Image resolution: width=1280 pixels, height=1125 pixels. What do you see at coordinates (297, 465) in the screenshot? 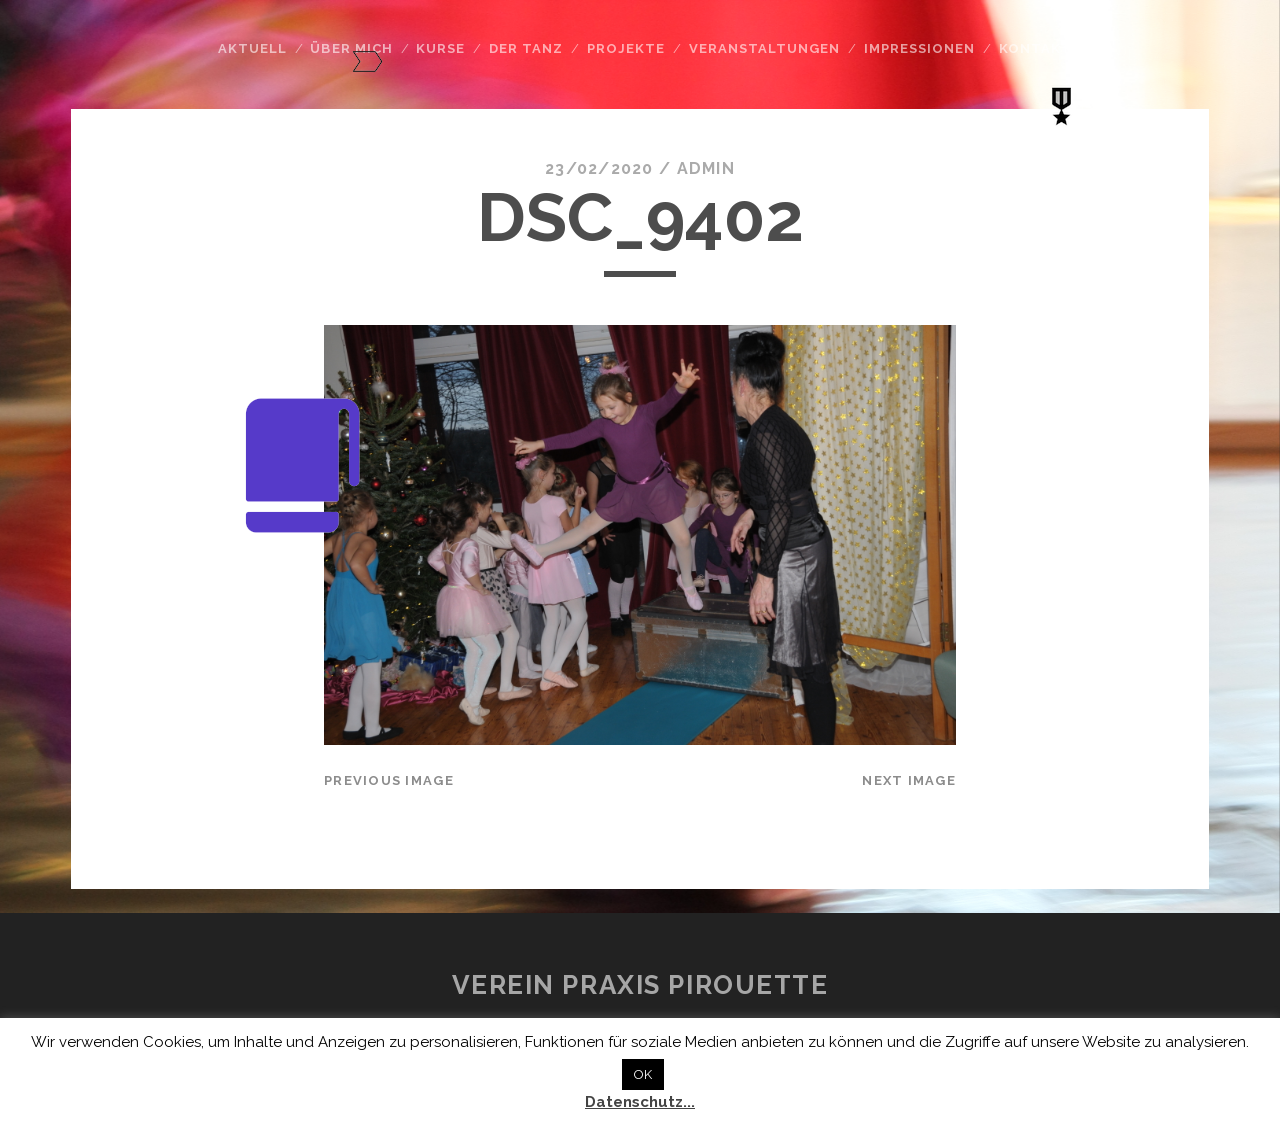
I see `towel or linen amenity indicator` at bounding box center [297, 465].